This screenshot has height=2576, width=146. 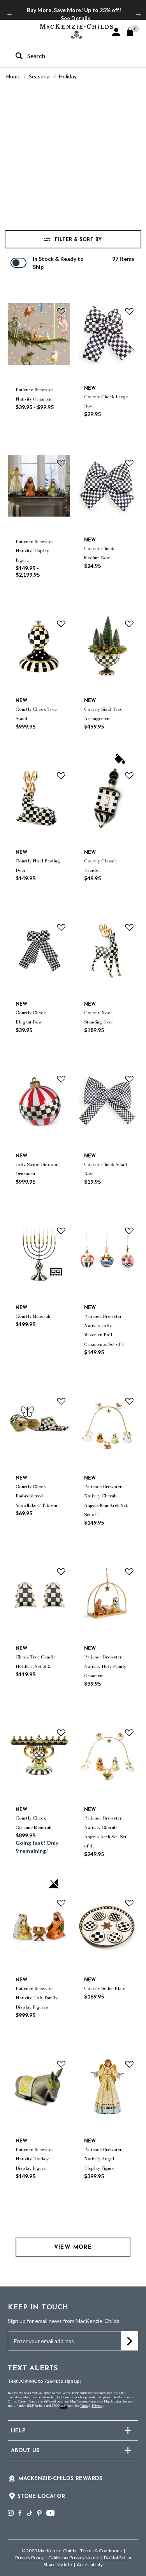 I want to click on no cellular signal available, so click(x=54, y=1884).